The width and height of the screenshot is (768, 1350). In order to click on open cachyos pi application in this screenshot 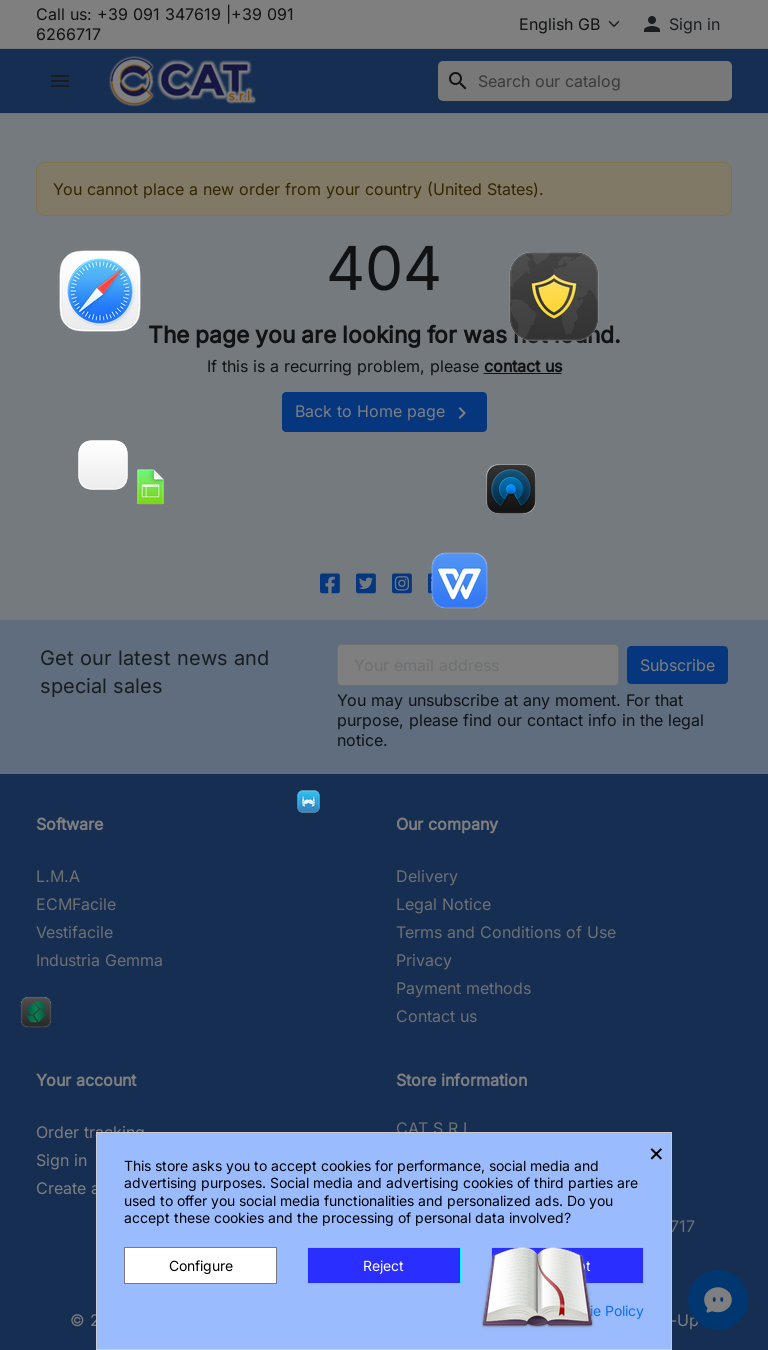, I will do `click(36, 1012)`.